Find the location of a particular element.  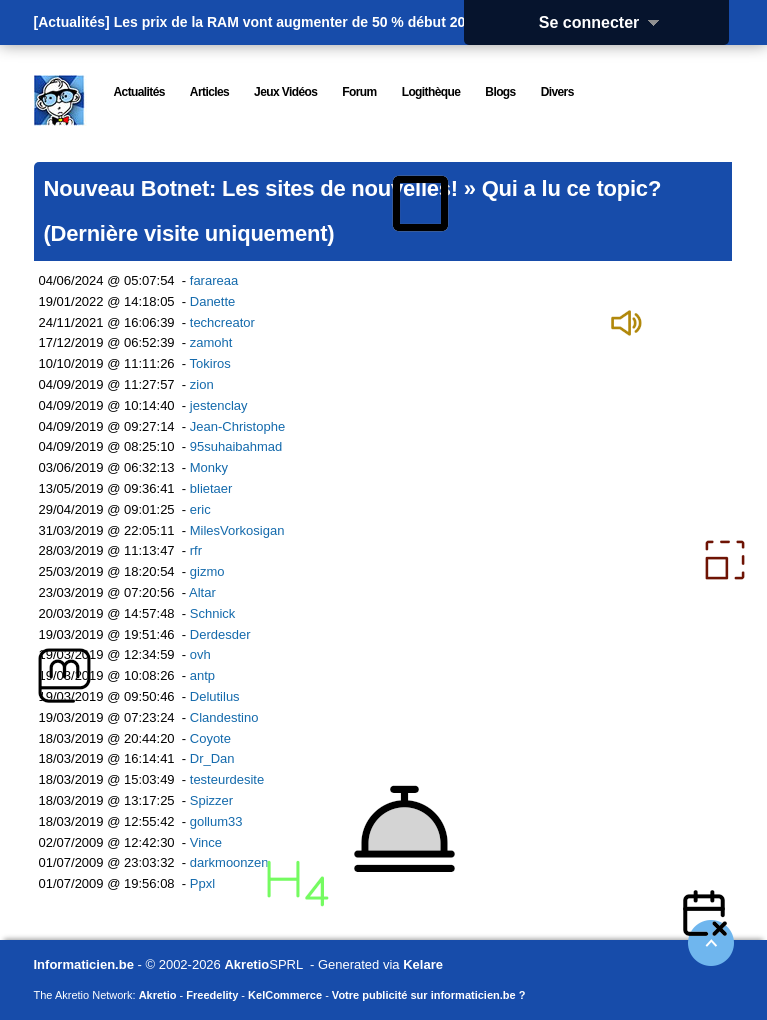

cancel or delete a scheduled event is located at coordinates (704, 913).